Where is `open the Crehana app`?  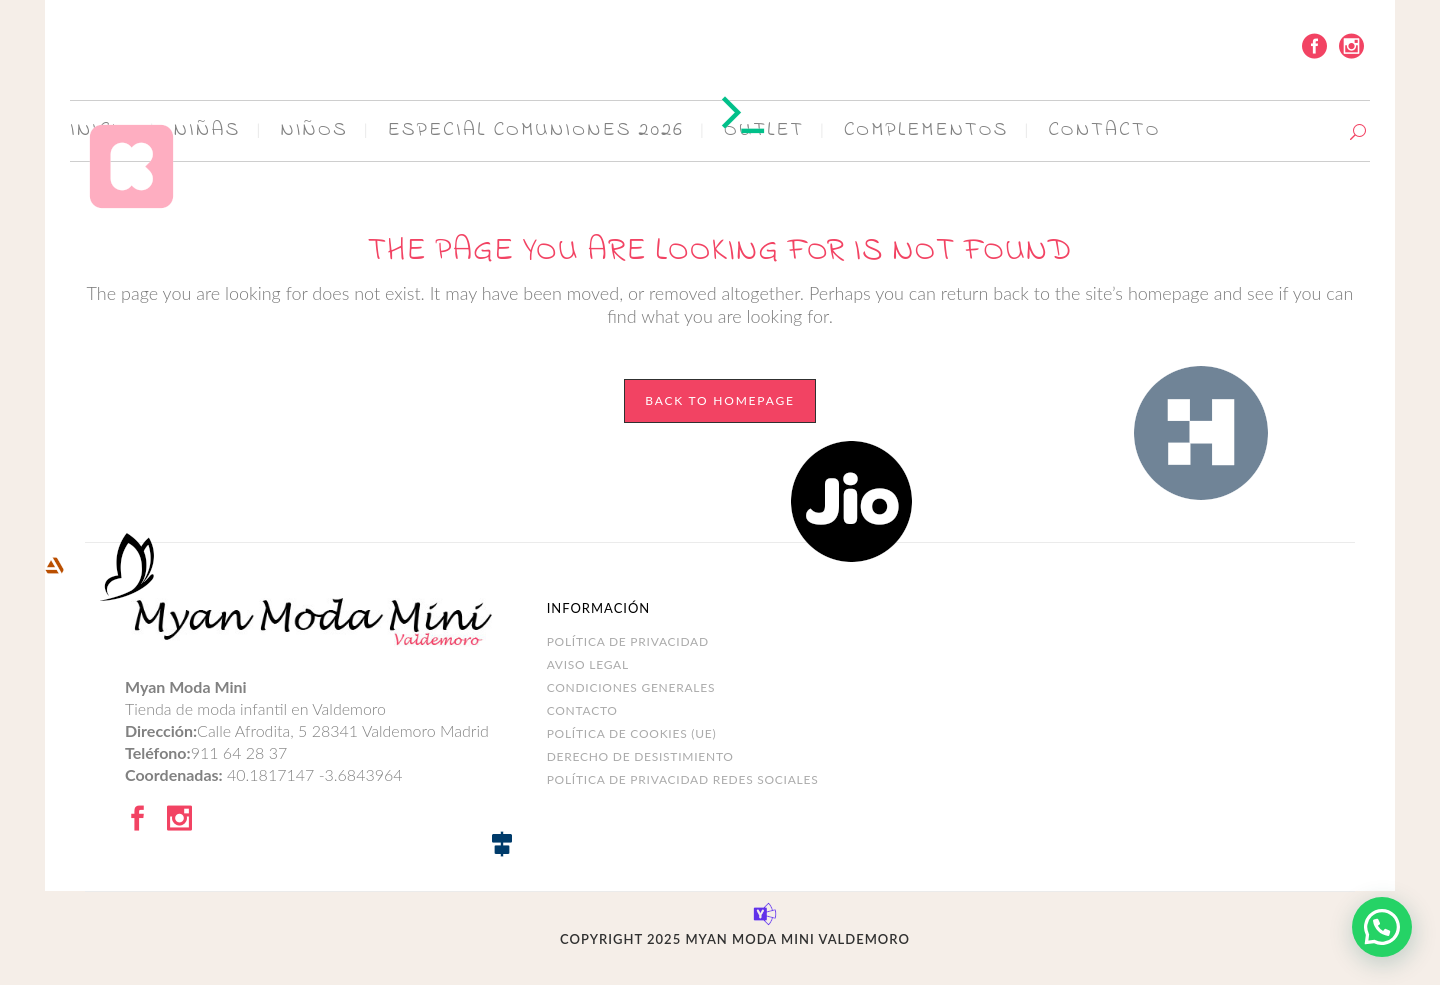
open the Crehana app is located at coordinates (1201, 433).